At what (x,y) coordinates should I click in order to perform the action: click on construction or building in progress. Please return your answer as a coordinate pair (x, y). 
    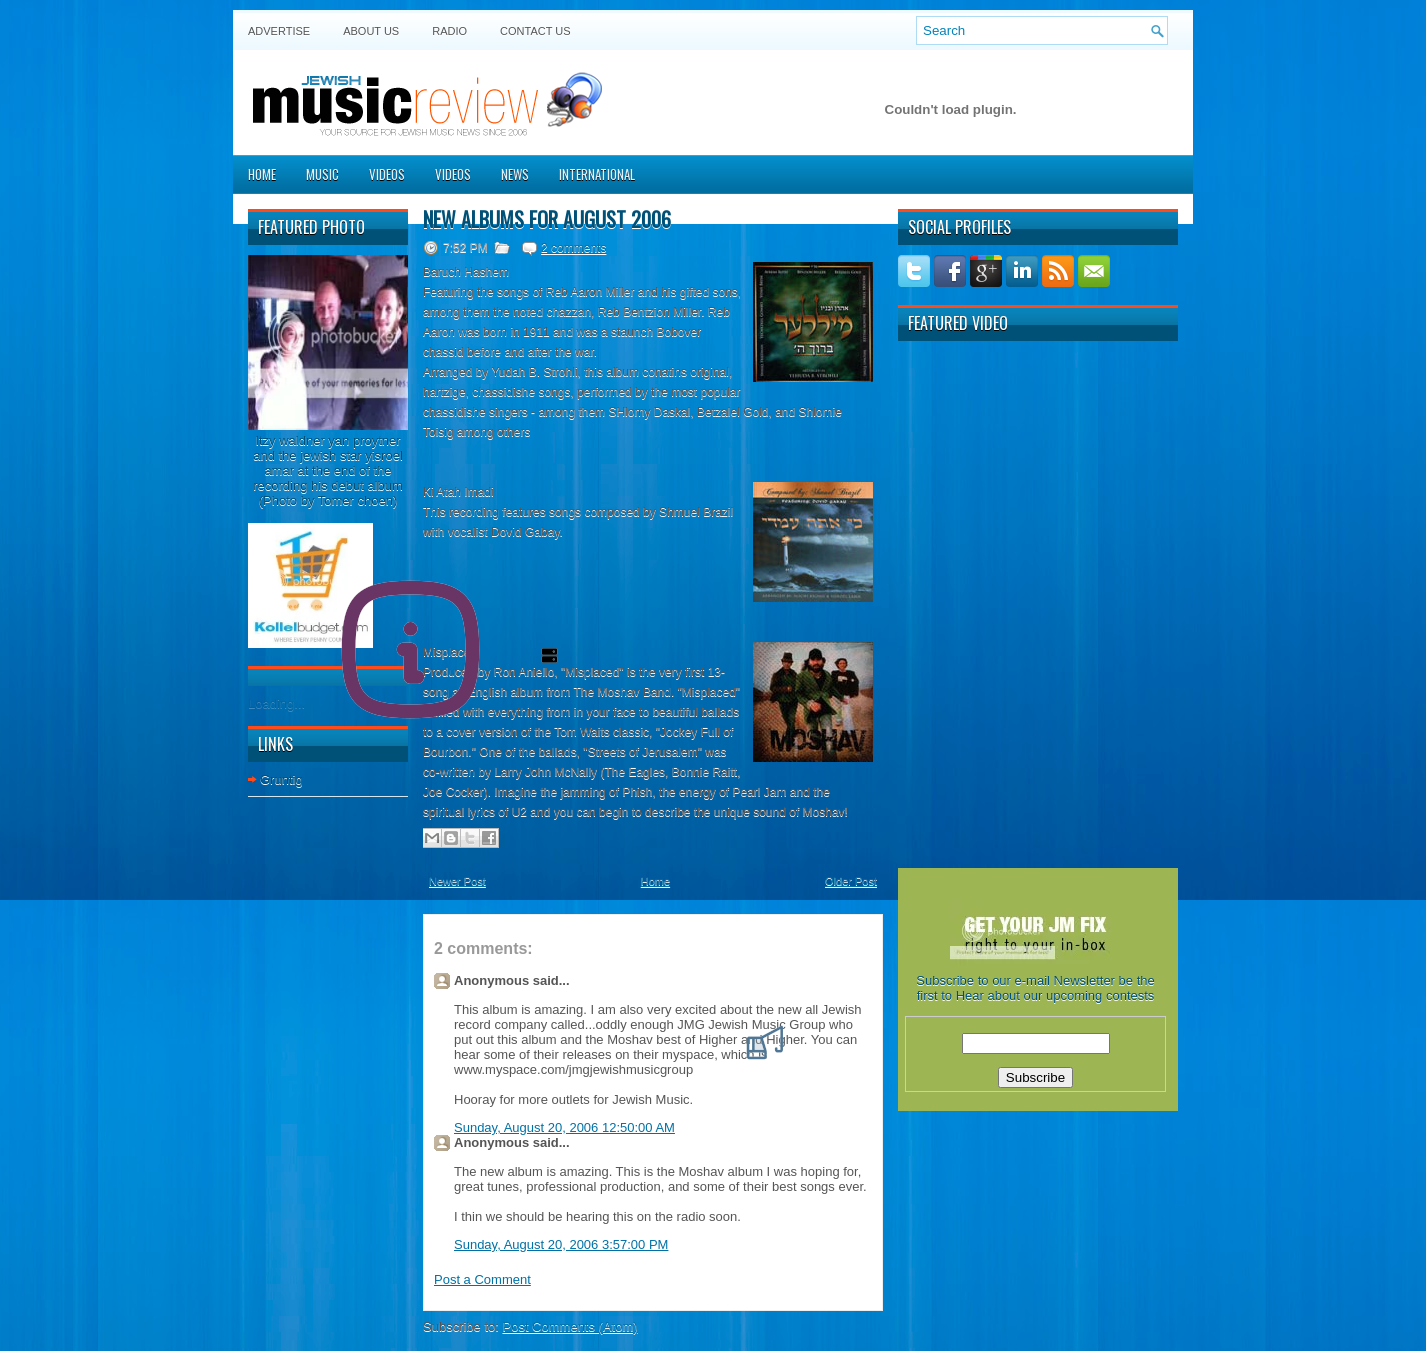
    Looking at the image, I should click on (765, 1044).